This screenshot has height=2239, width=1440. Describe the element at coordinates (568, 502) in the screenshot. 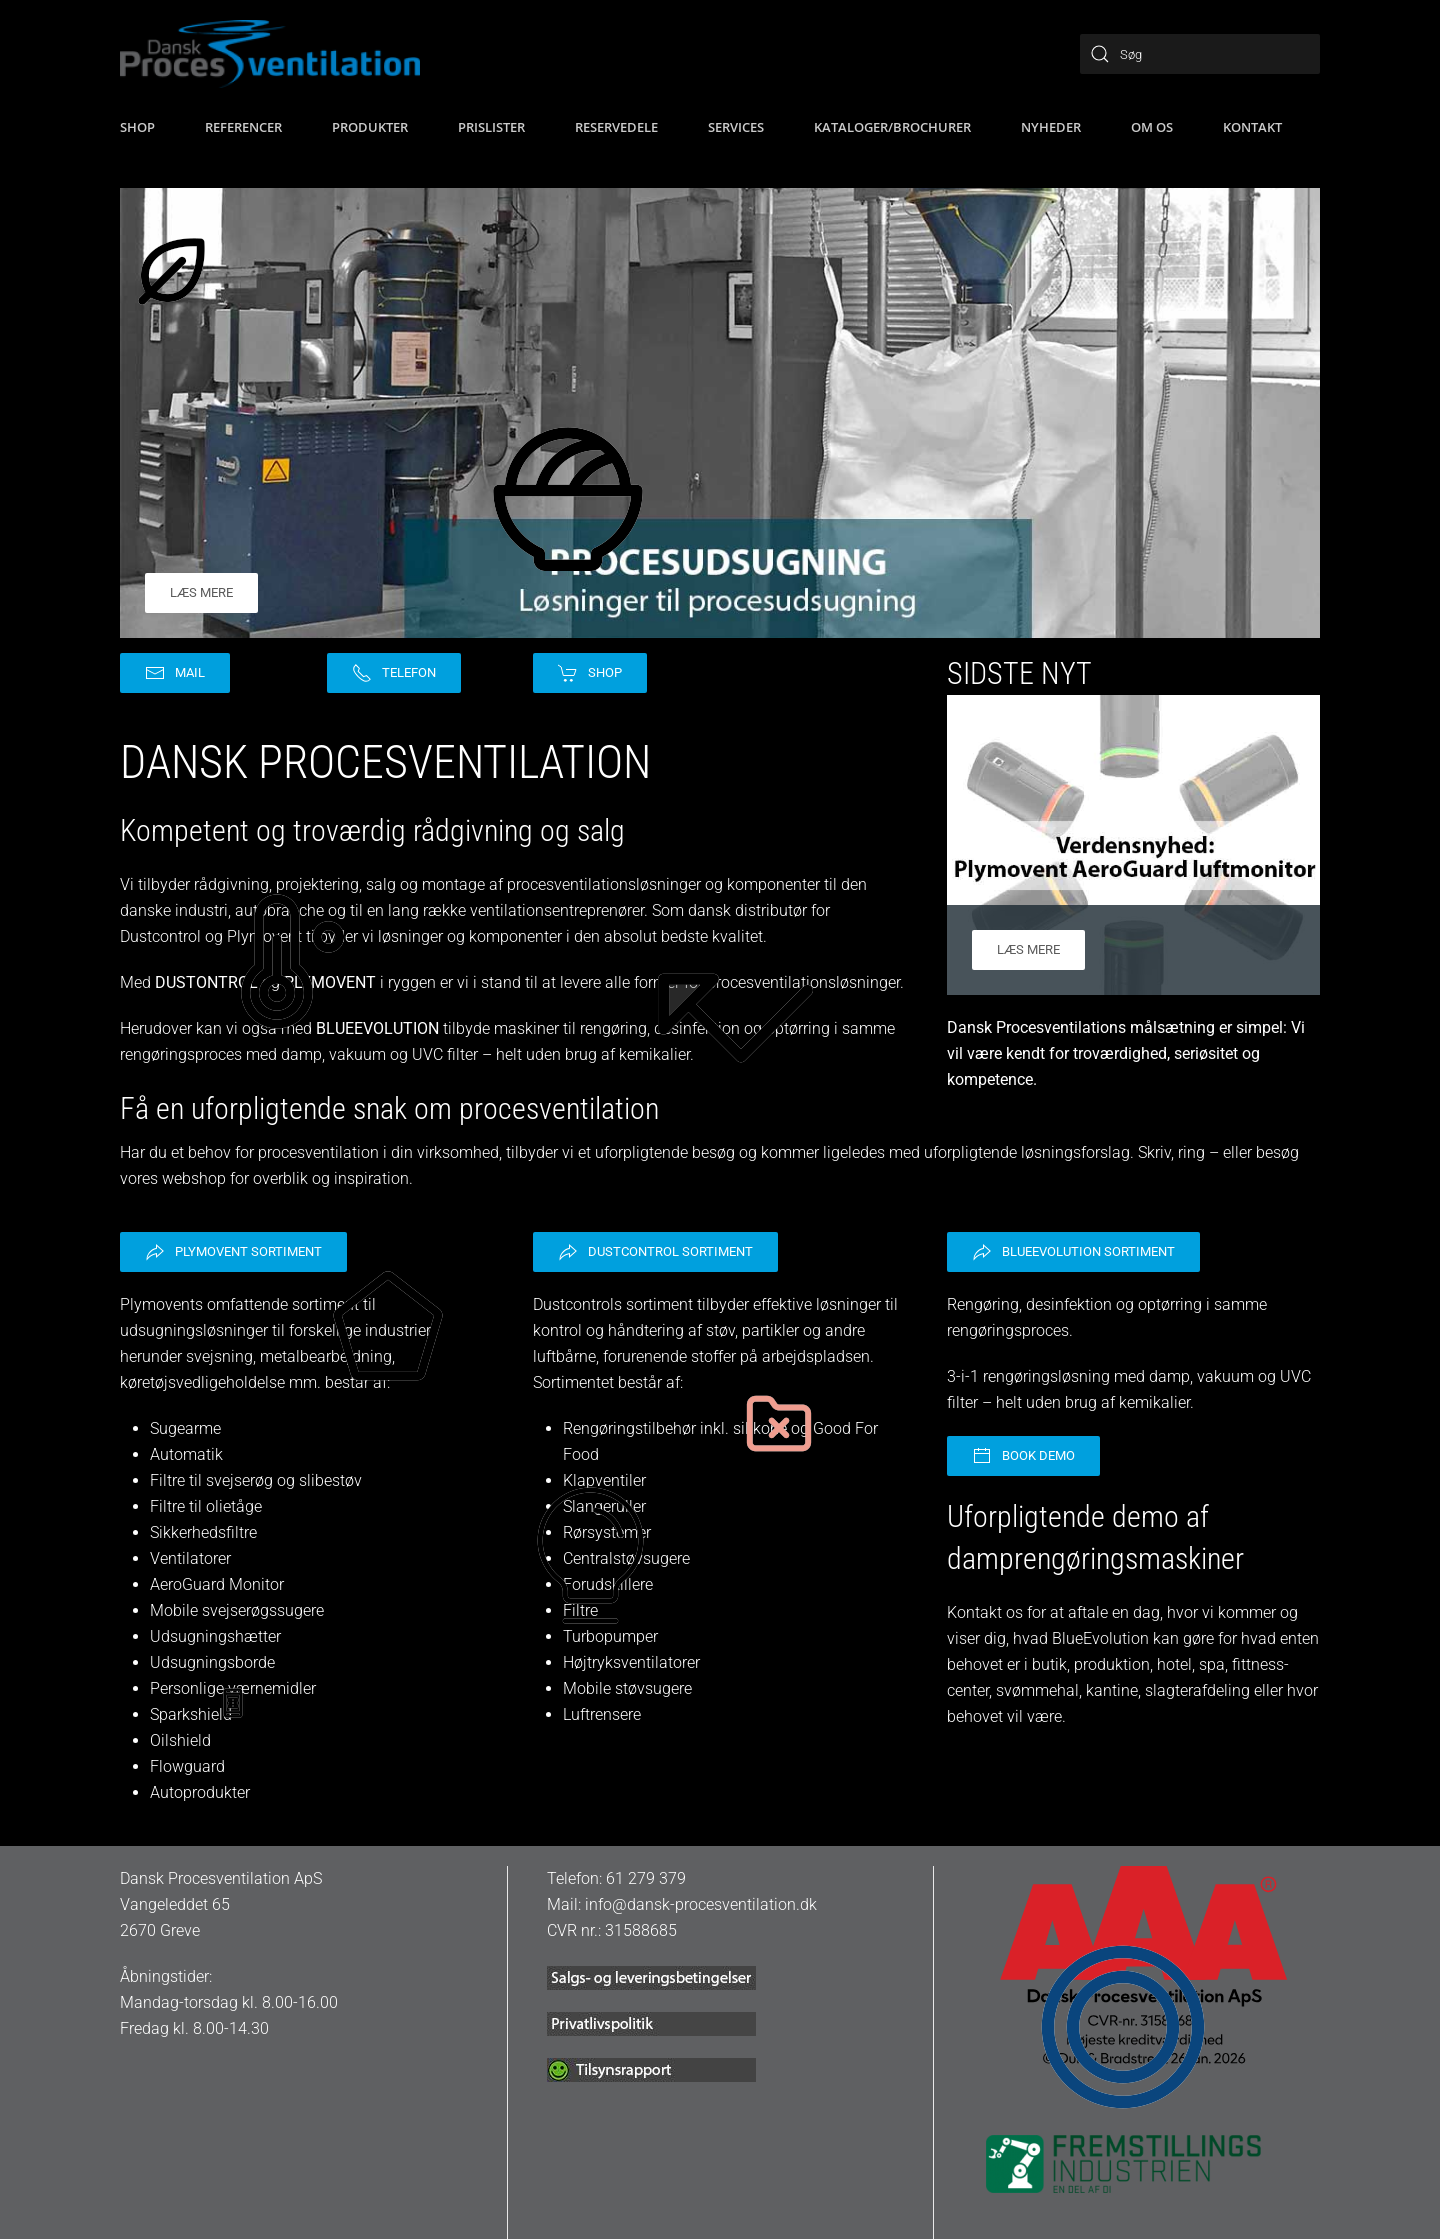

I see `view food or meal options` at that location.